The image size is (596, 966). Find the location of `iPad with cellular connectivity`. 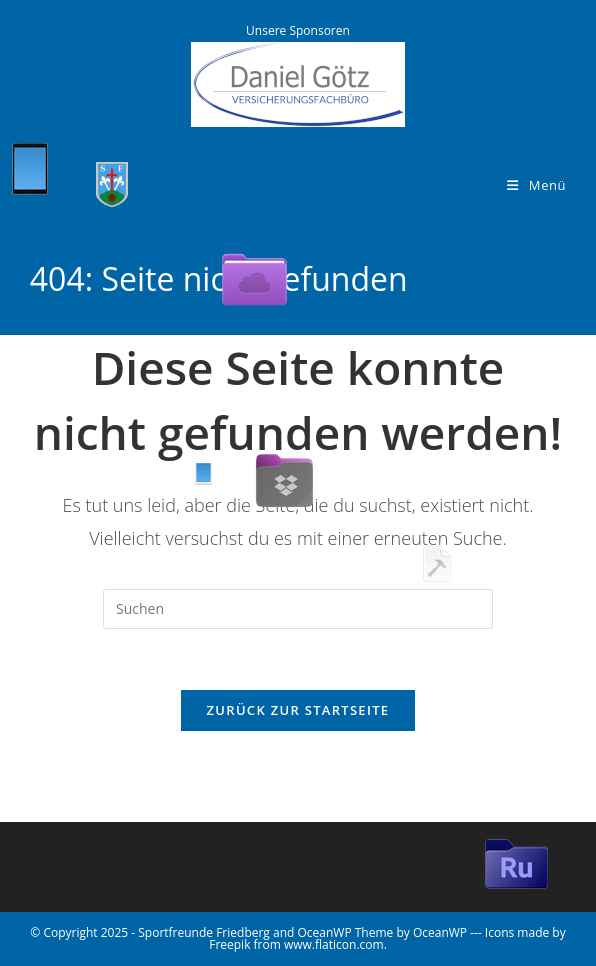

iPad with cellular connectivity is located at coordinates (30, 169).